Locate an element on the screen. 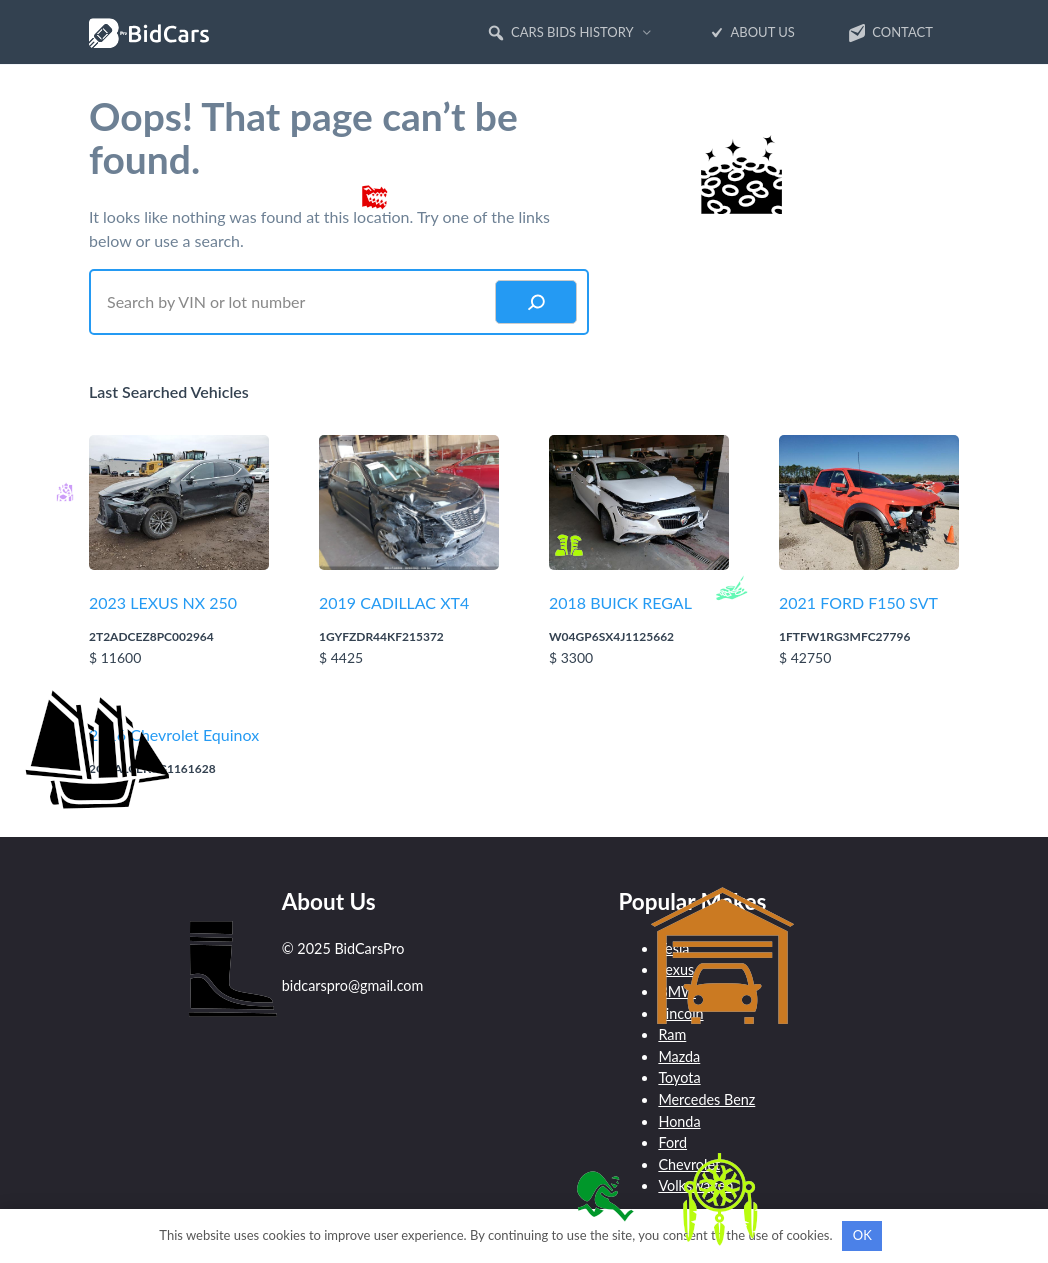 This screenshot has width=1048, height=1263. indicates a danger or hazard zone in a game is located at coordinates (374, 197).